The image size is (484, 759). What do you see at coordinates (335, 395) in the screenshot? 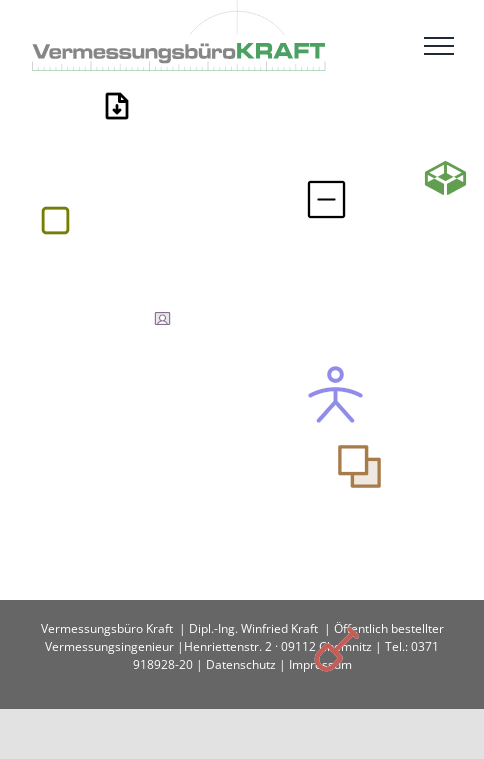
I see `view user profile` at bounding box center [335, 395].